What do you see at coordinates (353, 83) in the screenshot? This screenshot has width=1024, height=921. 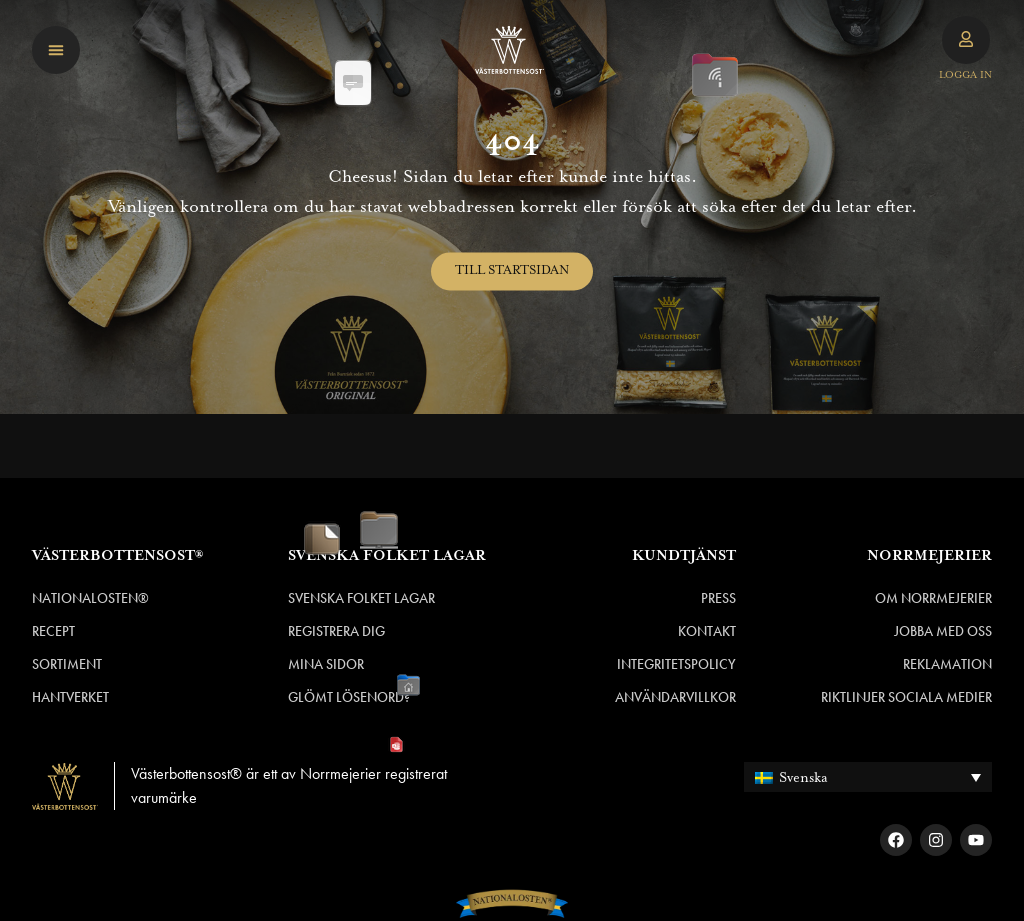 I see `a SAMI subtitle or caption file` at bounding box center [353, 83].